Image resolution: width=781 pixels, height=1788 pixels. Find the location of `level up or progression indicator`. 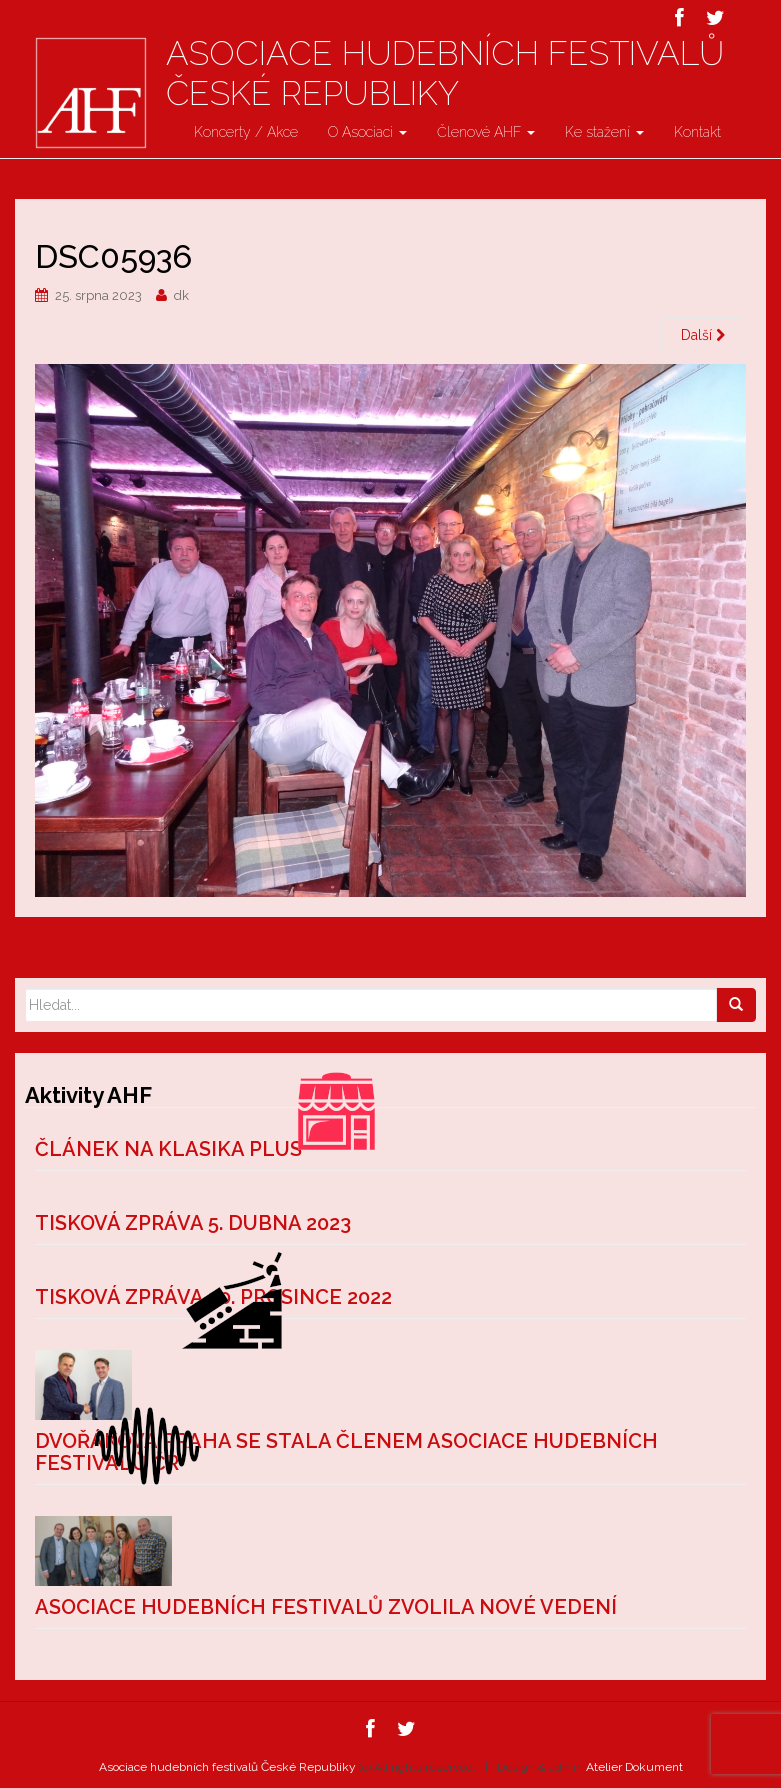

level up or progression indicator is located at coordinates (233, 1300).